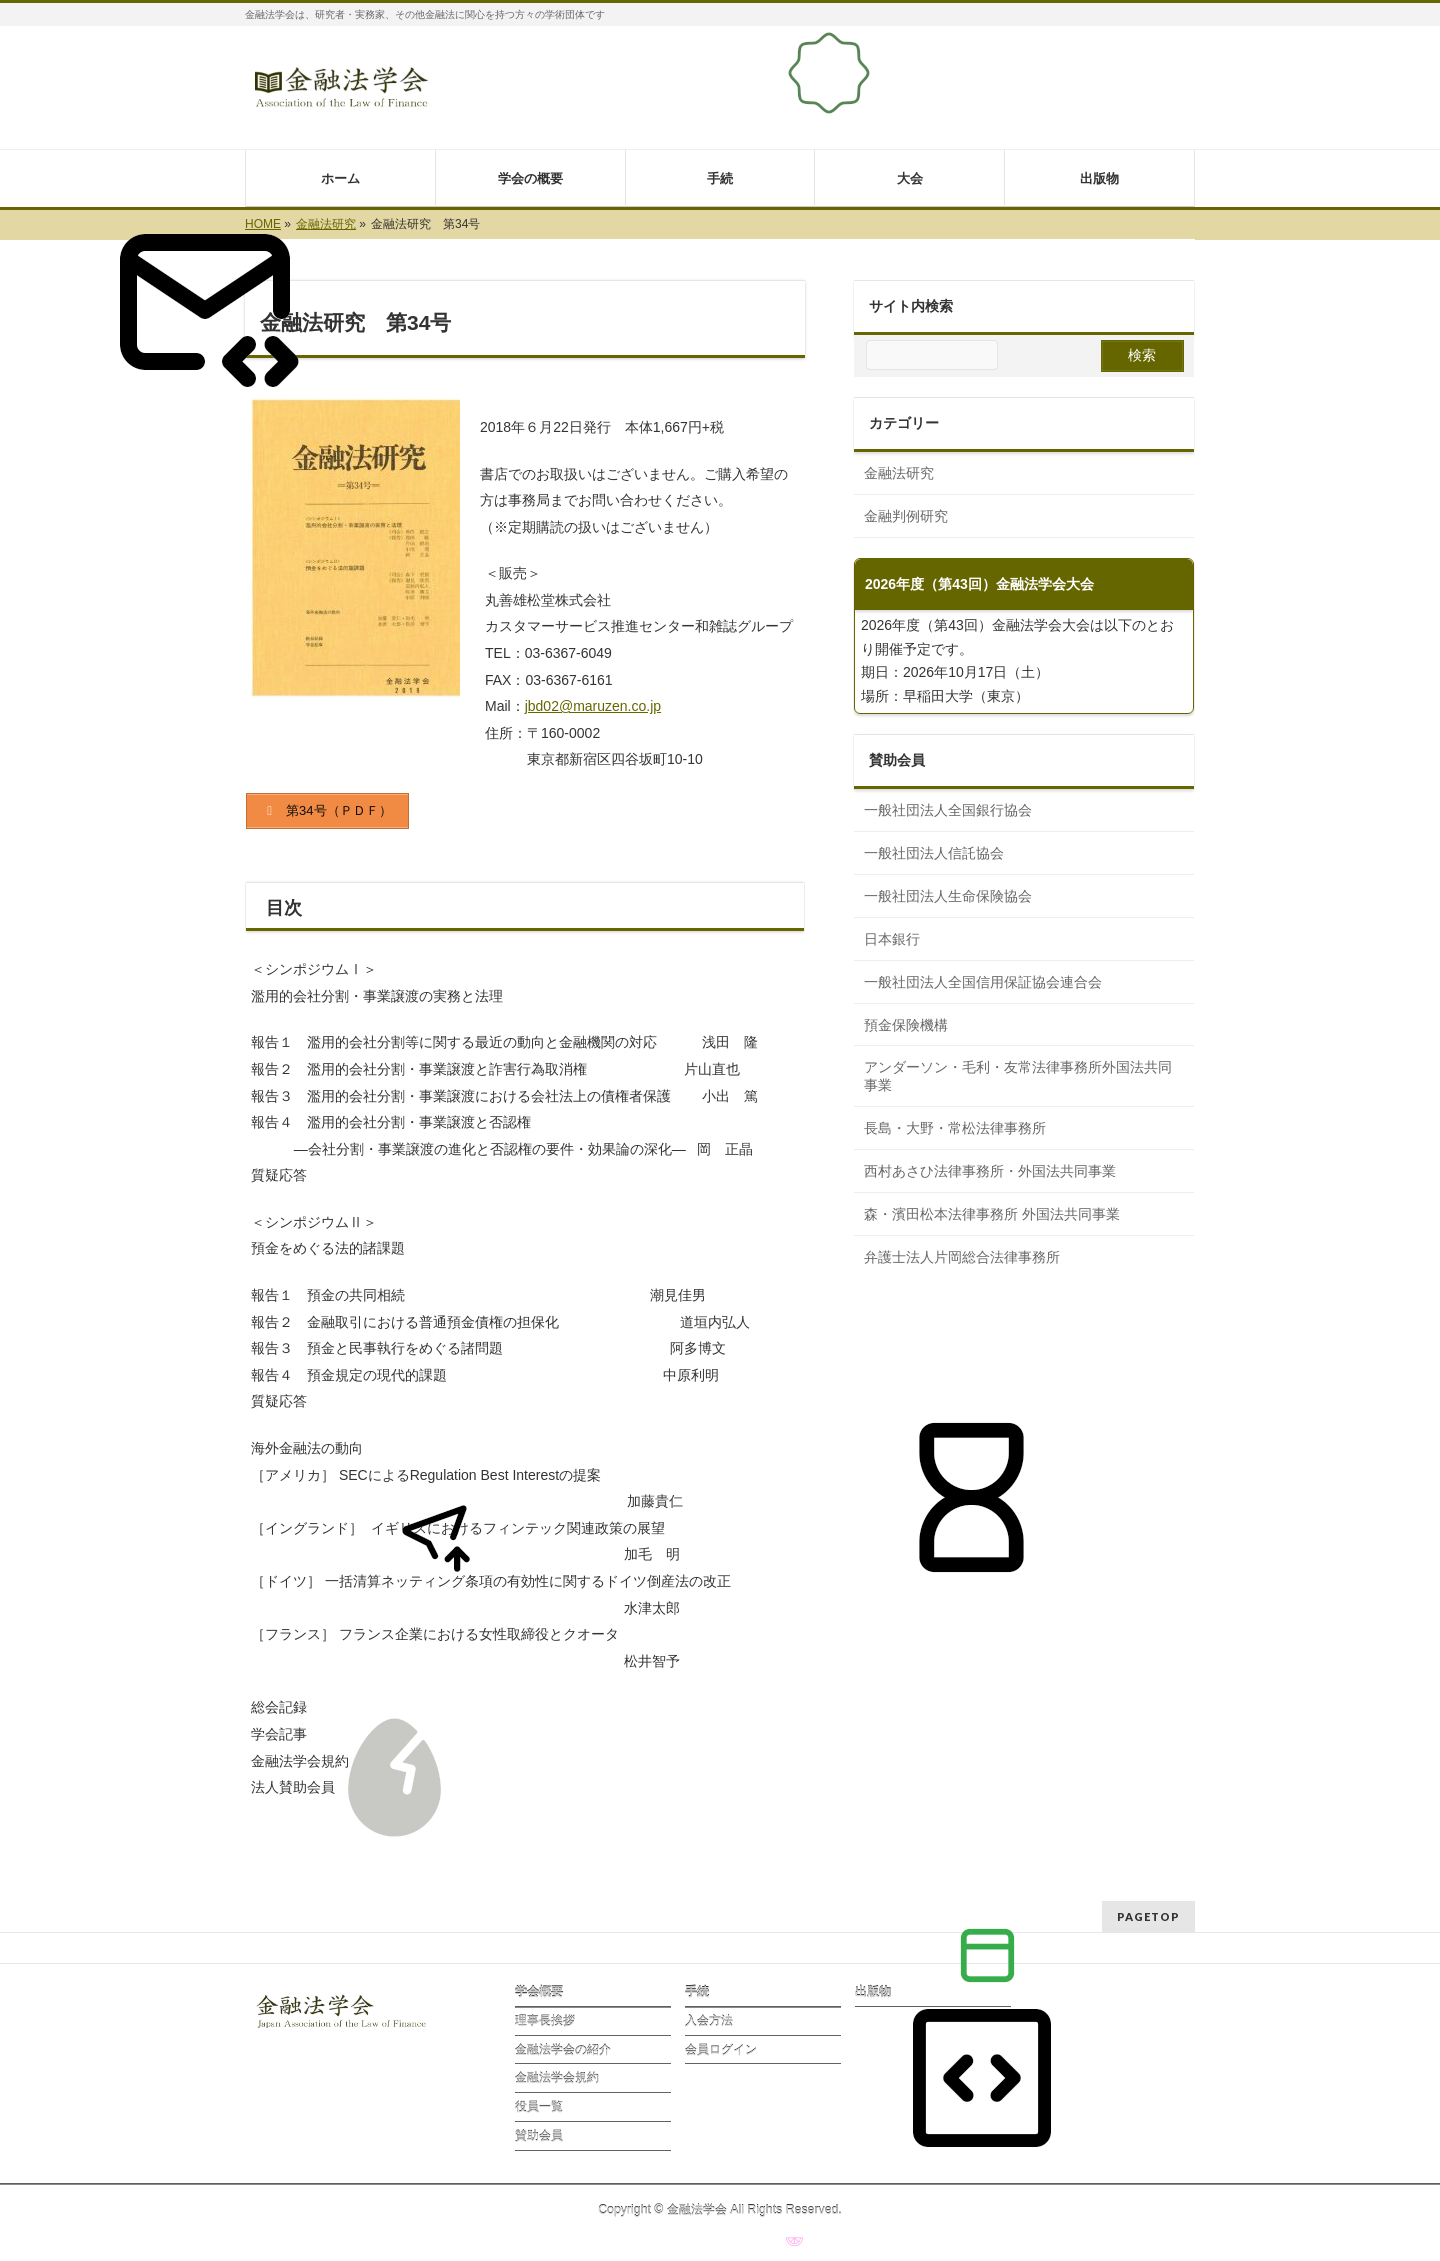 This screenshot has height=2261, width=1440. Describe the element at coordinates (829, 73) in the screenshot. I see `indicates a badge or certification status` at that location.